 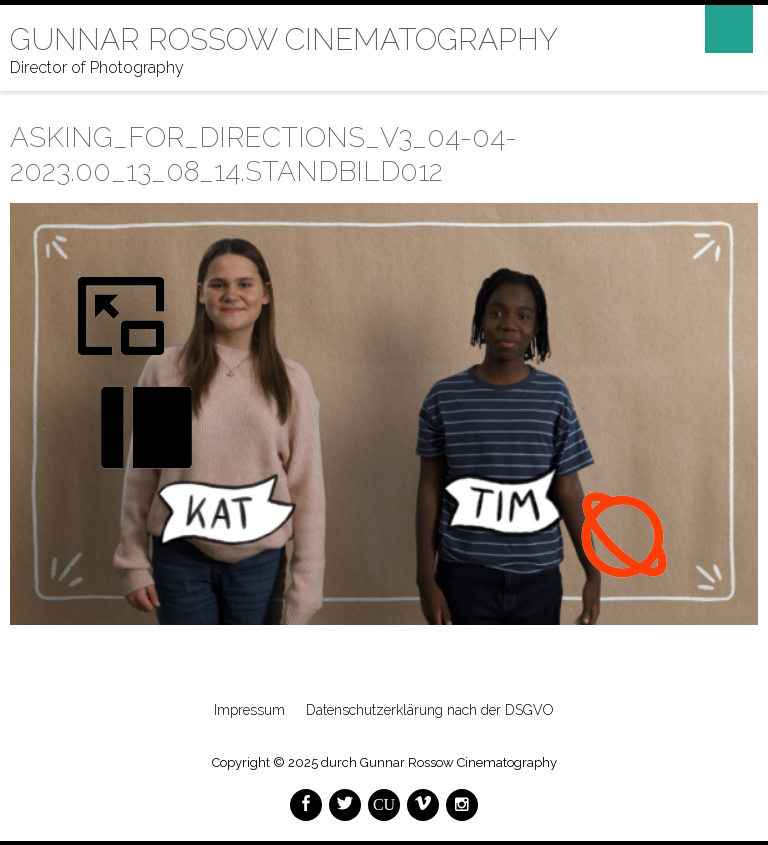 What do you see at coordinates (121, 316) in the screenshot?
I see `exit picture-in-picture mode` at bounding box center [121, 316].